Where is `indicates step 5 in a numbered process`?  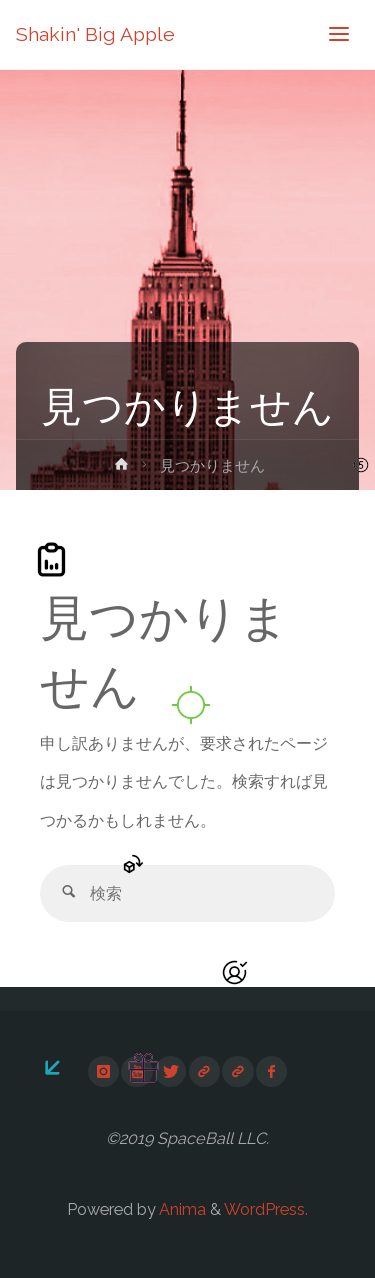
indicates step 5 in a numbered process is located at coordinates (361, 465).